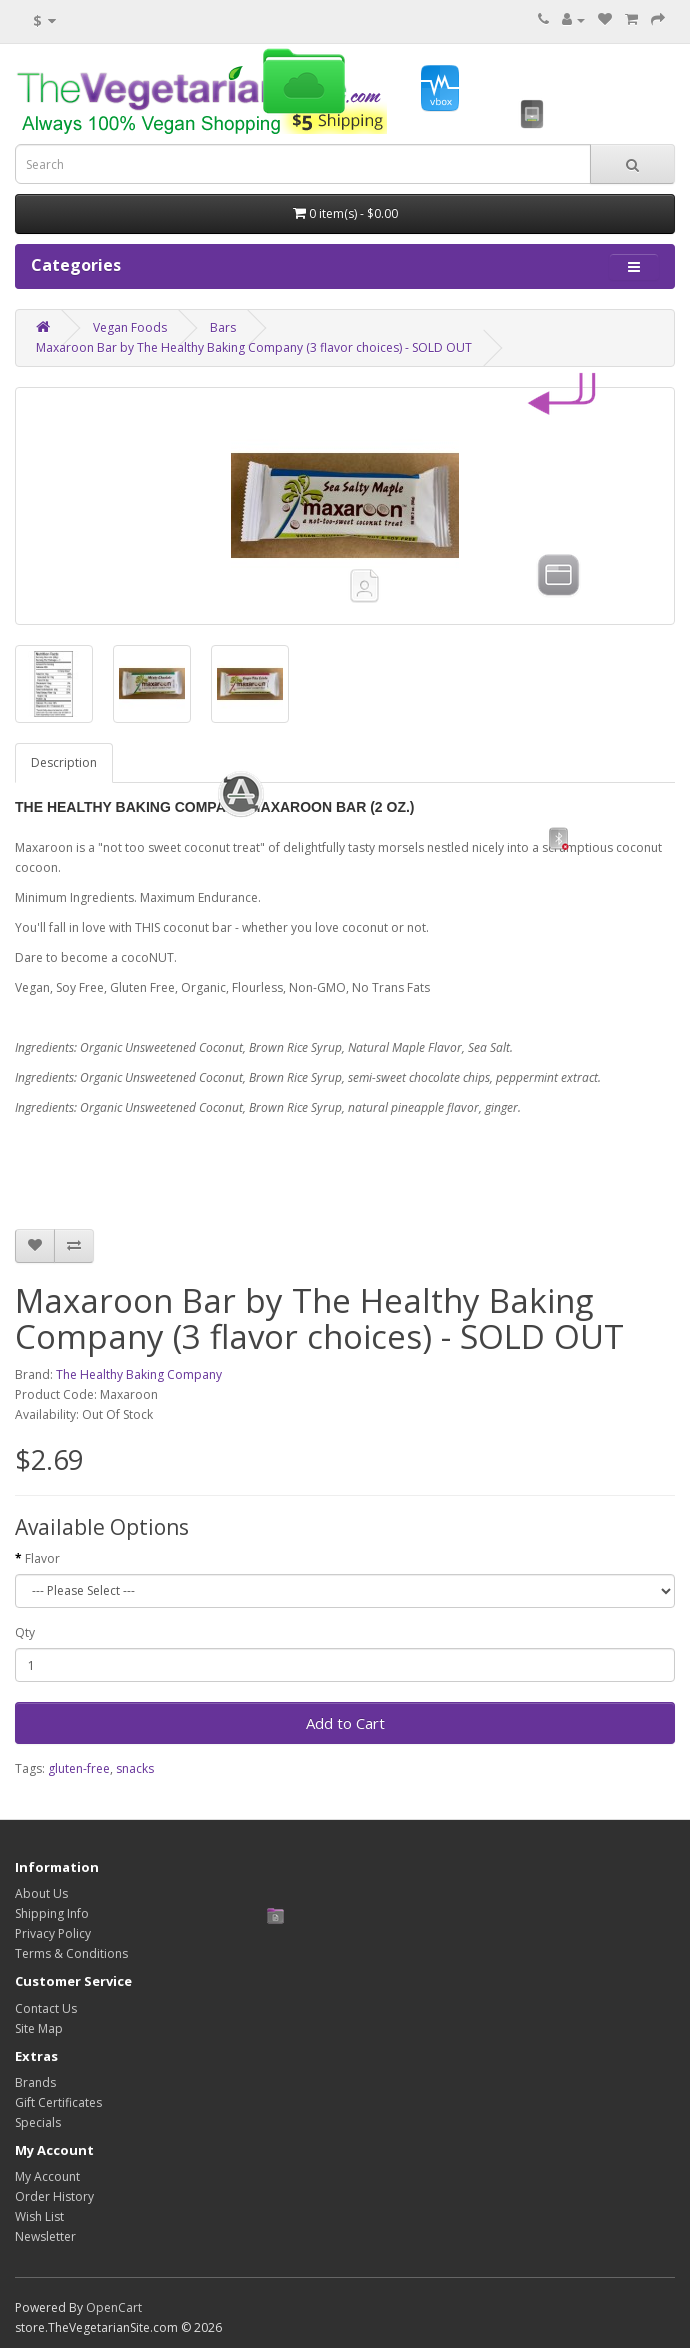 The height and width of the screenshot is (2348, 690). Describe the element at coordinates (275, 1915) in the screenshot. I see `open documents folder` at that location.